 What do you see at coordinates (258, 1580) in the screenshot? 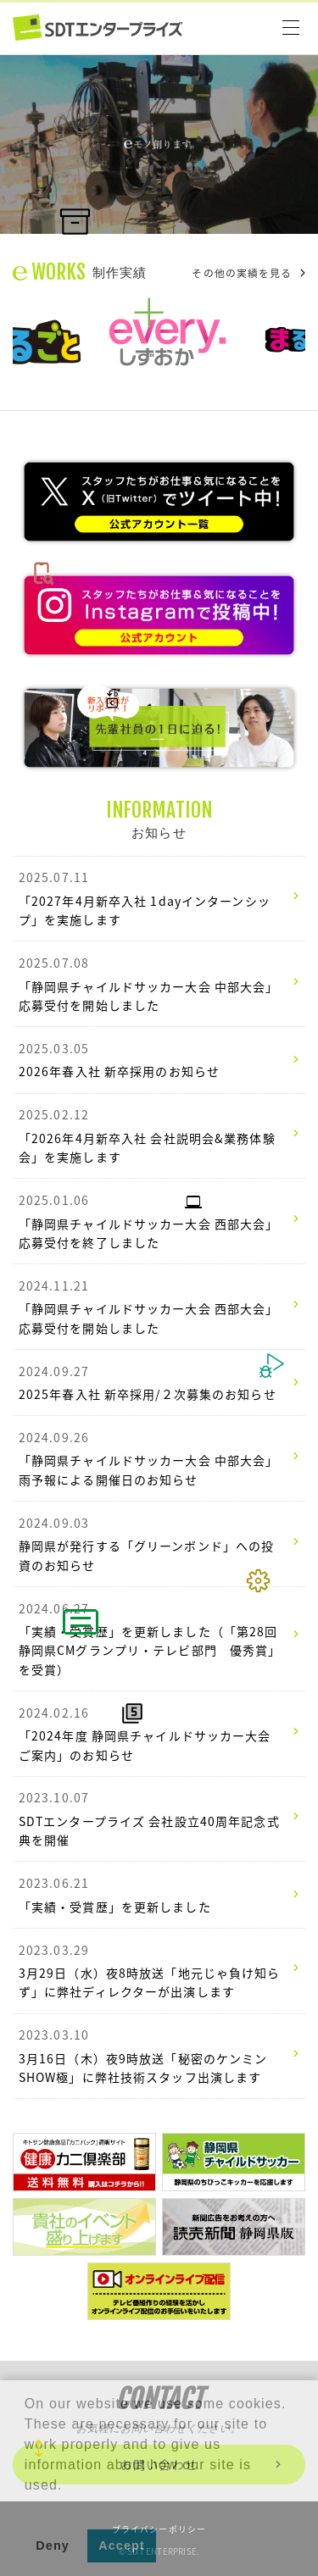
I see `access settings or preferences` at bounding box center [258, 1580].